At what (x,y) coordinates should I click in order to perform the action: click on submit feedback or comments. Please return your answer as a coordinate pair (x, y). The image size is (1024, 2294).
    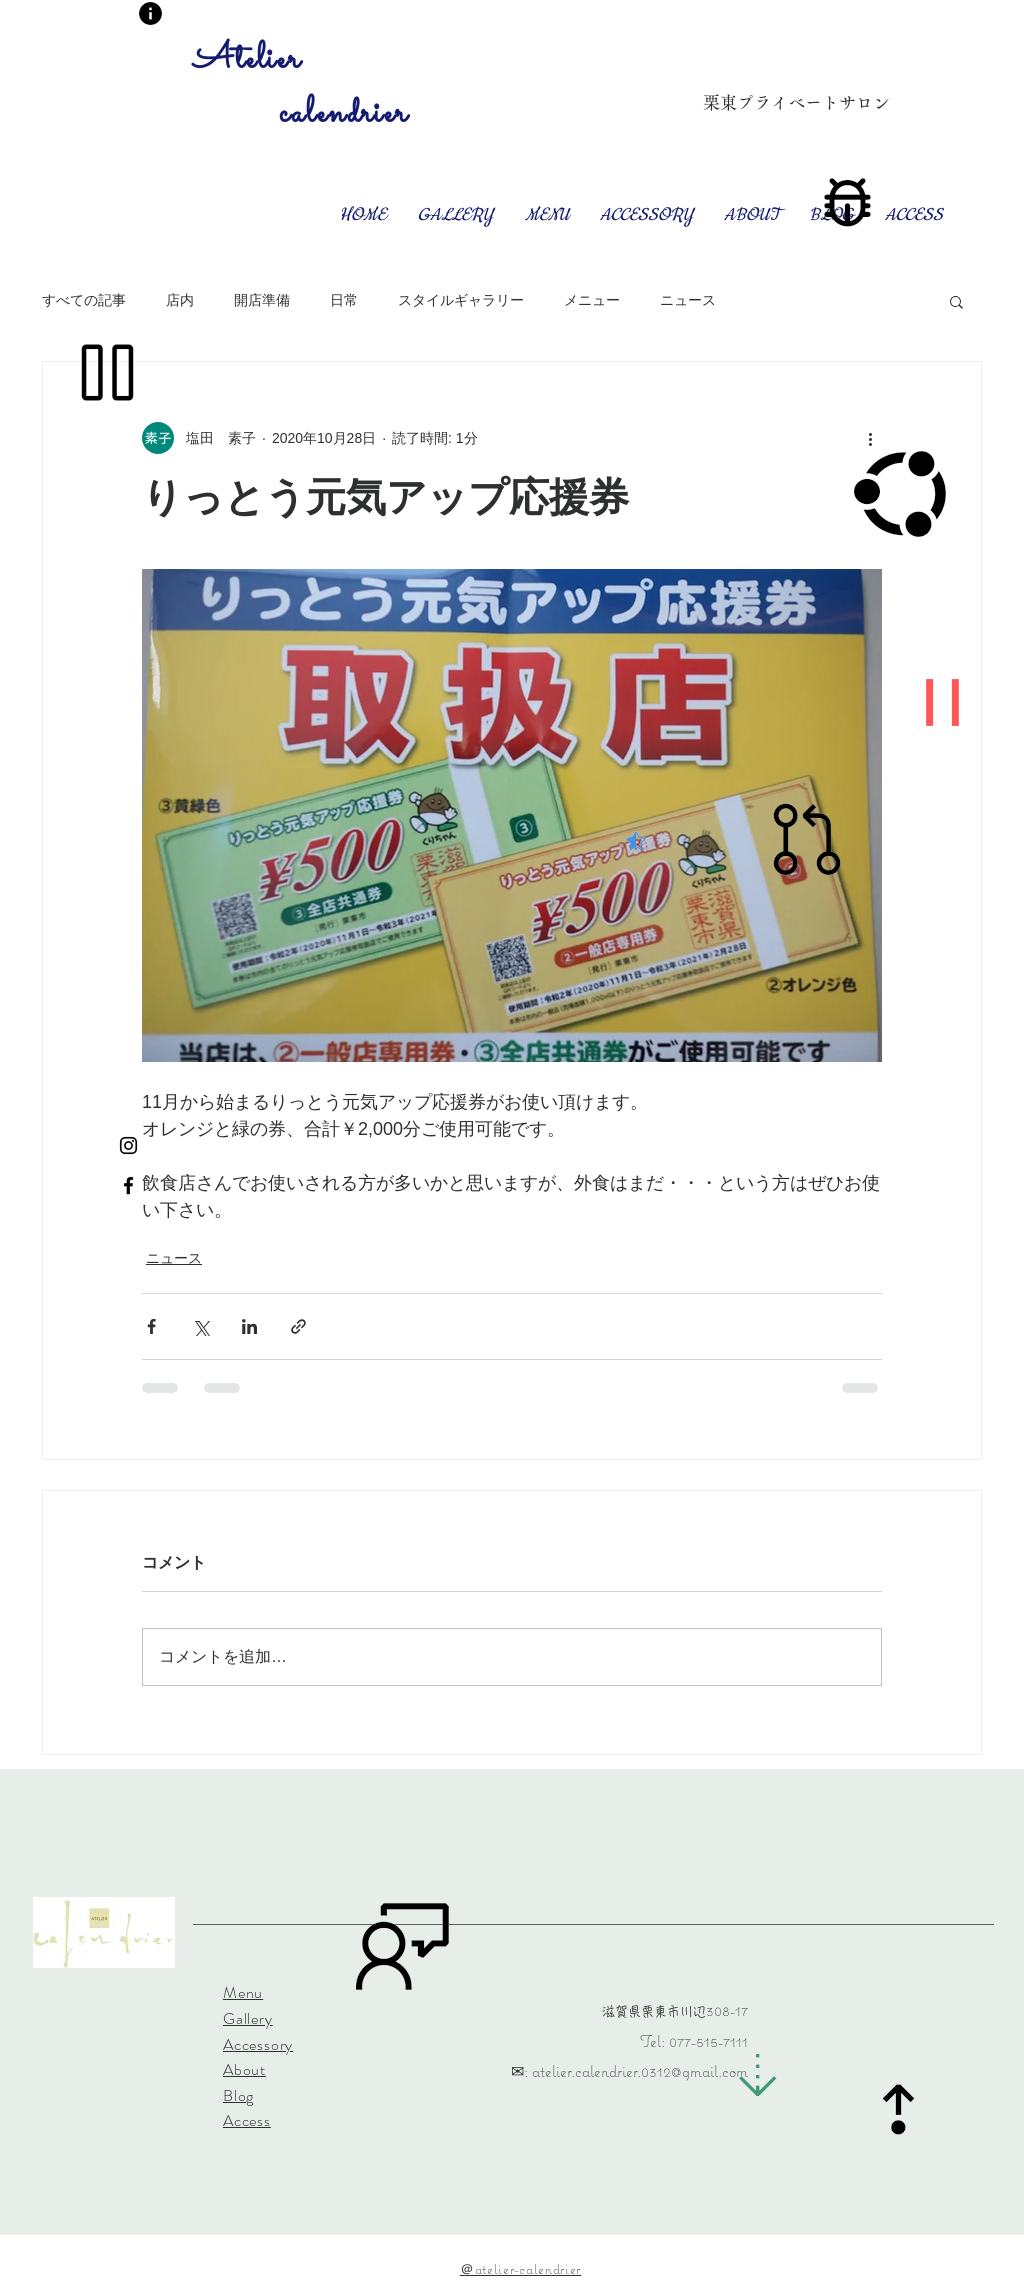
    Looking at the image, I should click on (405, 1946).